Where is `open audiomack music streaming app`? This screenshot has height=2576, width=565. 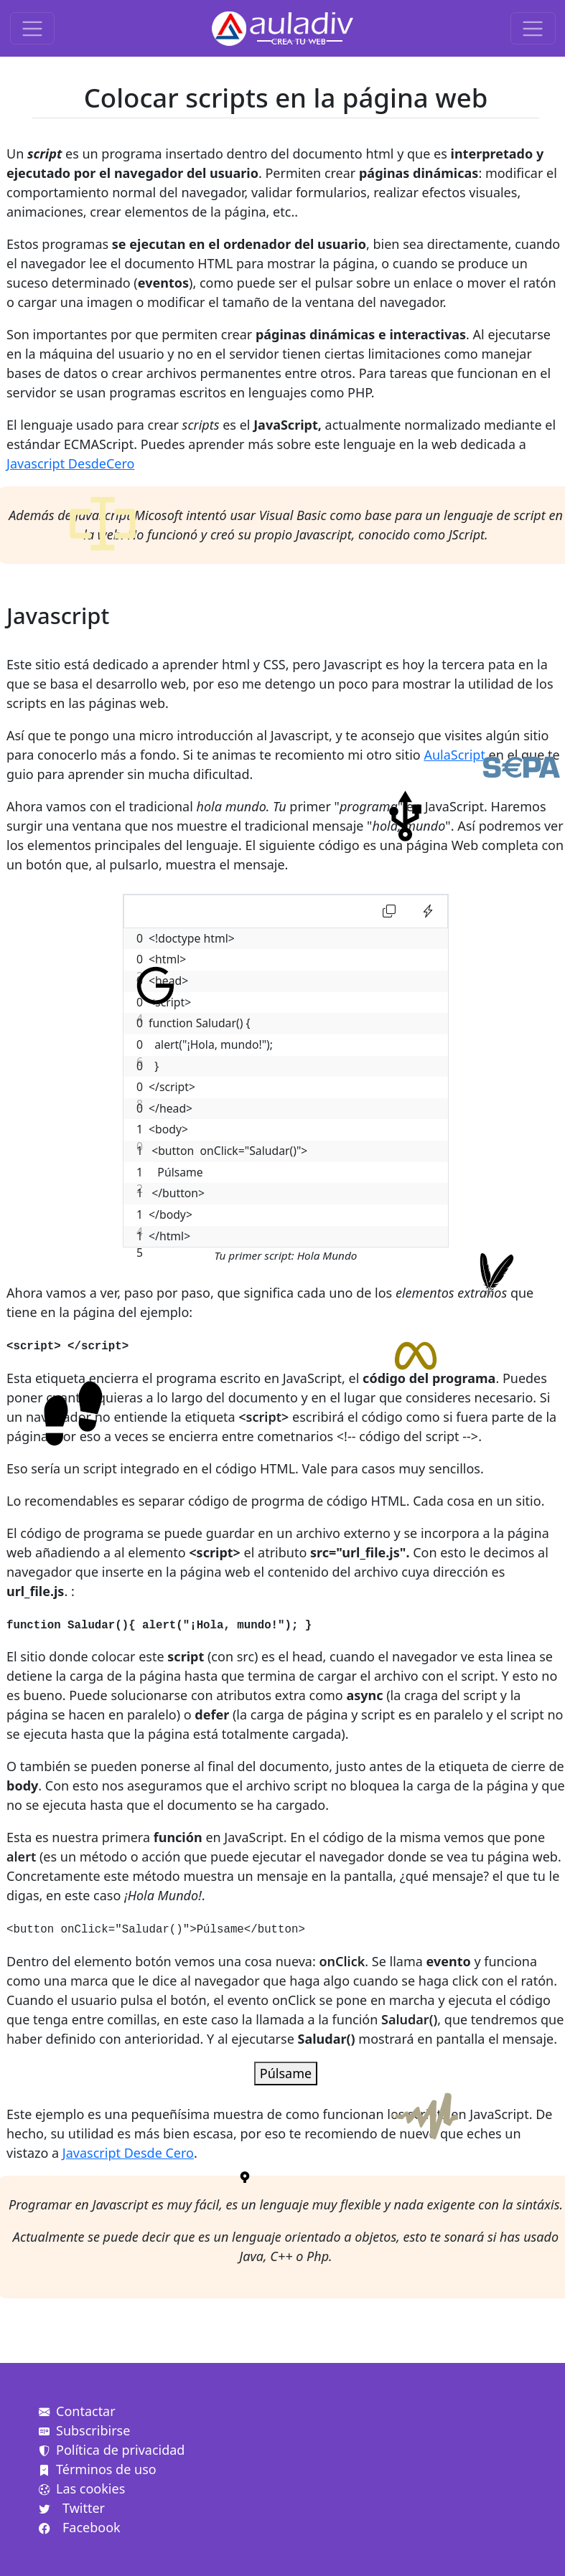
open audiomack music streaming app is located at coordinates (424, 2116).